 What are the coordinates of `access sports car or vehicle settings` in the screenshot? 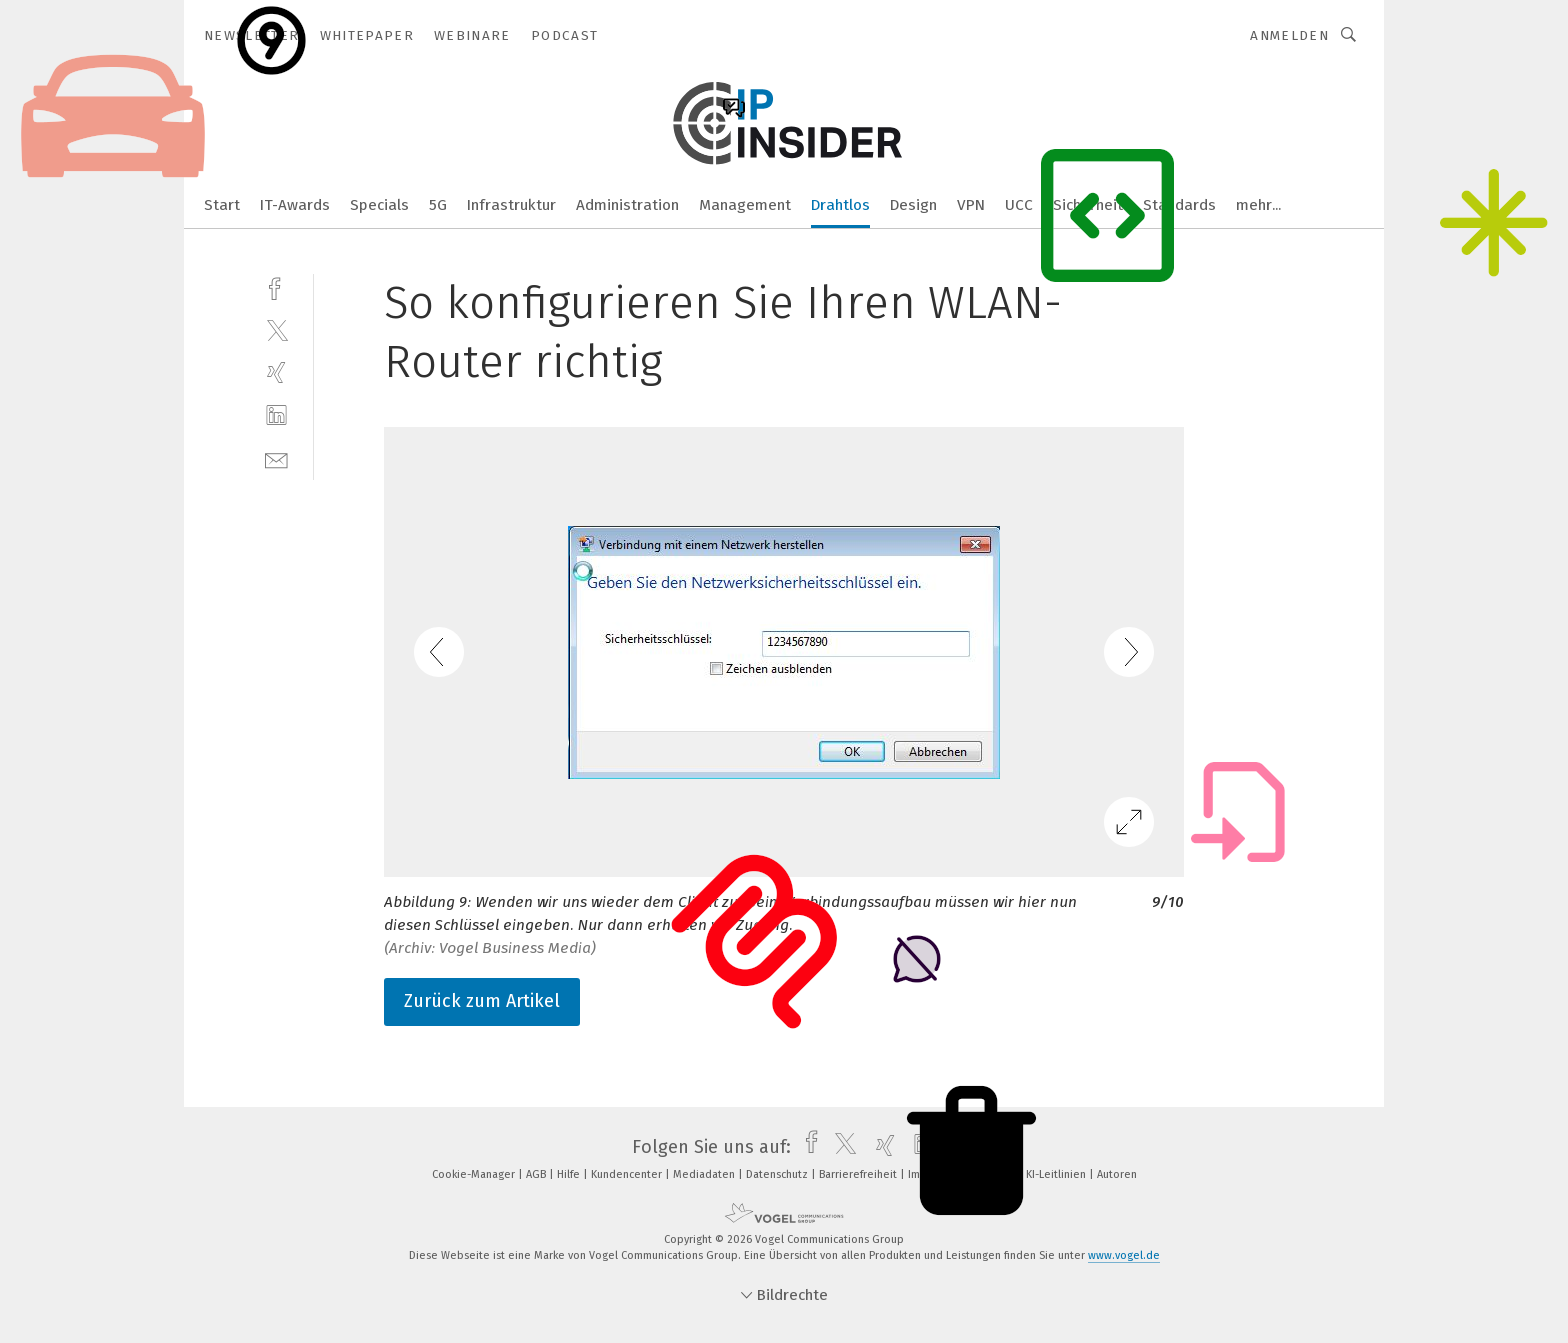 It's located at (113, 116).